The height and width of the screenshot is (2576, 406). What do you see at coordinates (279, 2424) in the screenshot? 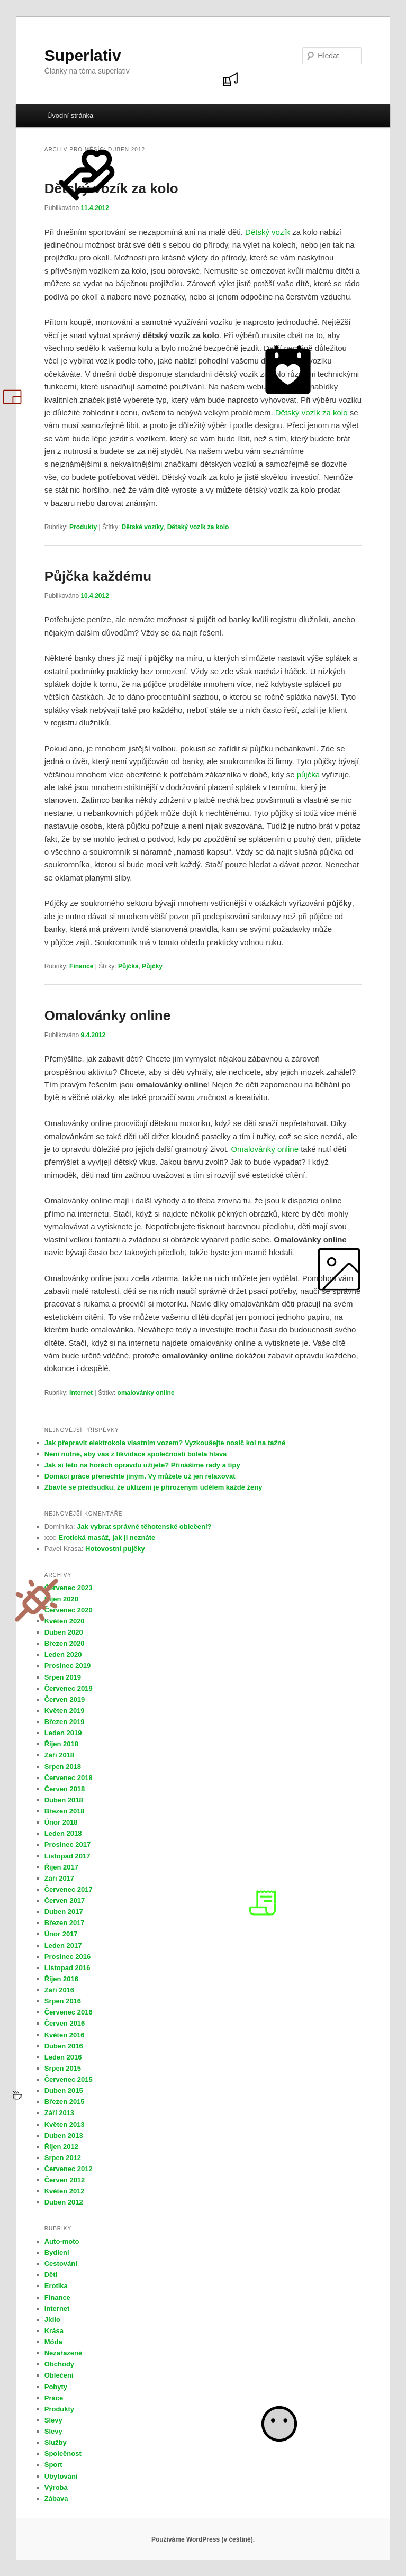
I see `neutral feedback or reaction option` at bounding box center [279, 2424].